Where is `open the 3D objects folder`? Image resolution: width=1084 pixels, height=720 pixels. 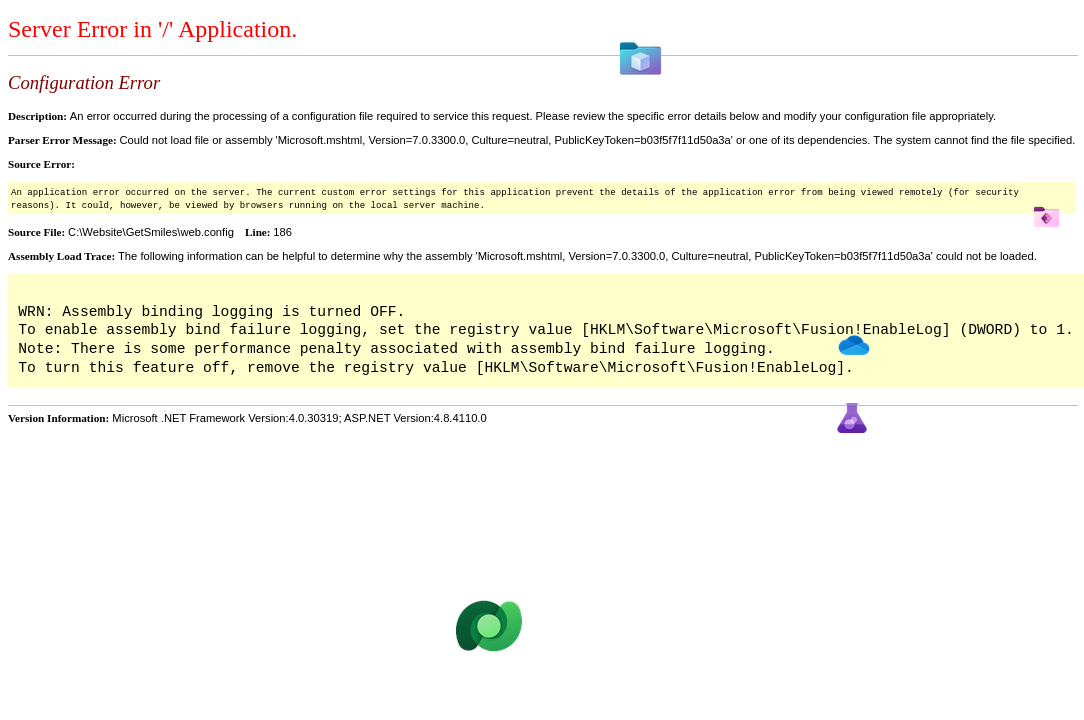 open the 3D objects folder is located at coordinates (640, 59).